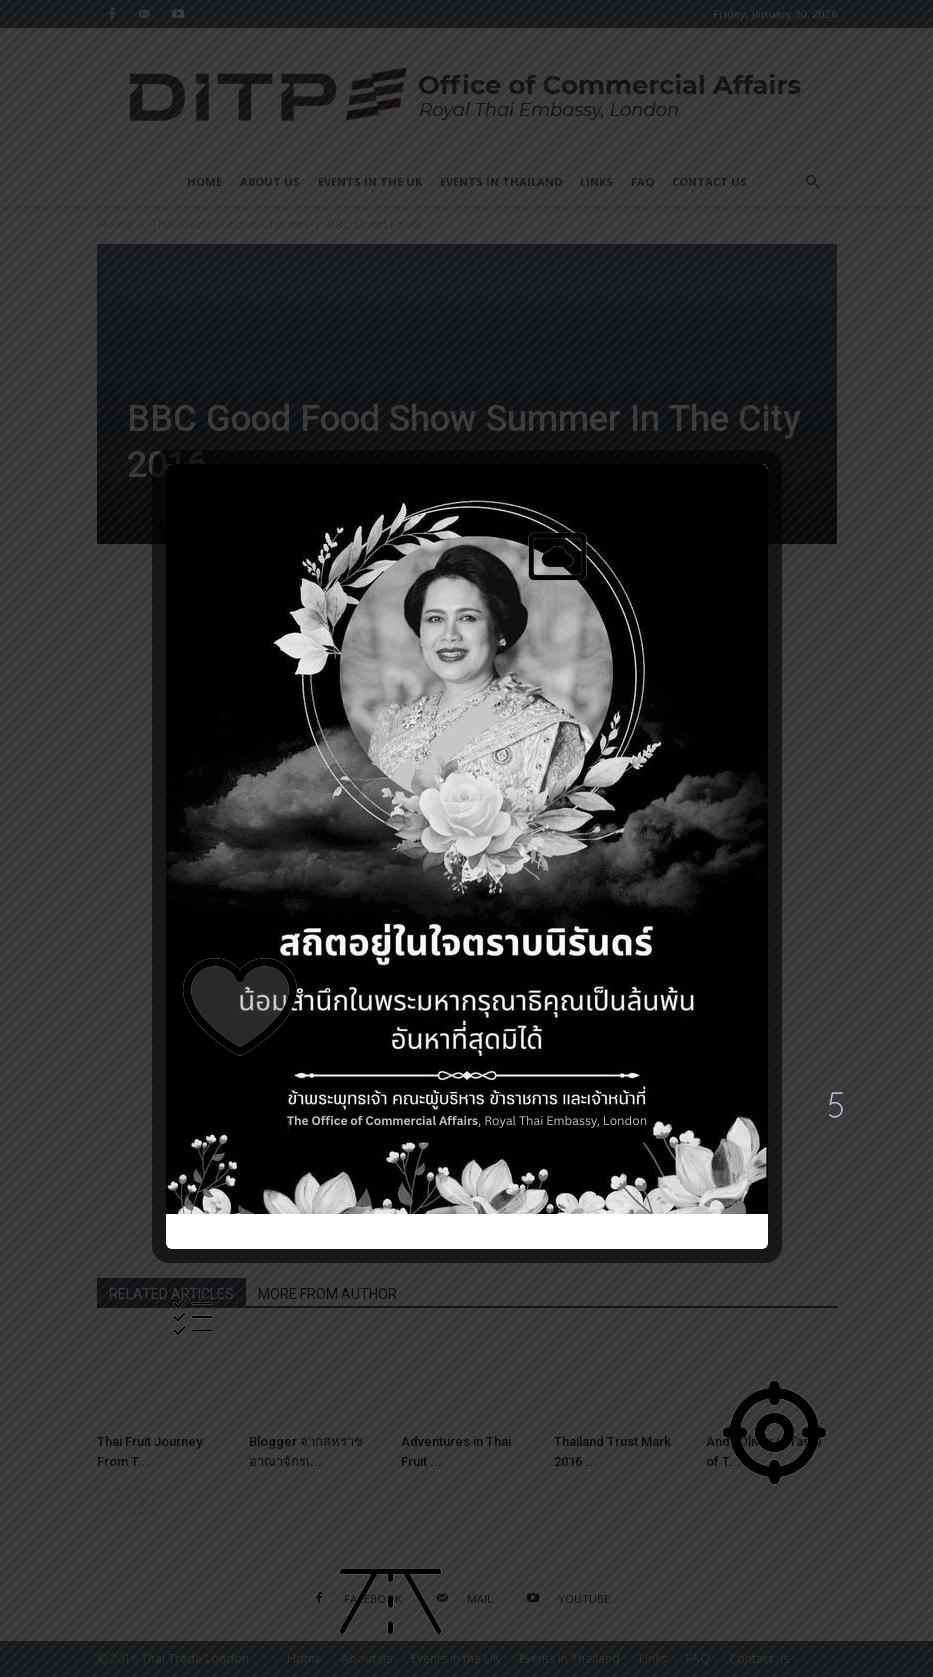 This screenshot has height=1677, width=933. I want to click on indicates the number five in a list or sequence, so click(836, 1105).